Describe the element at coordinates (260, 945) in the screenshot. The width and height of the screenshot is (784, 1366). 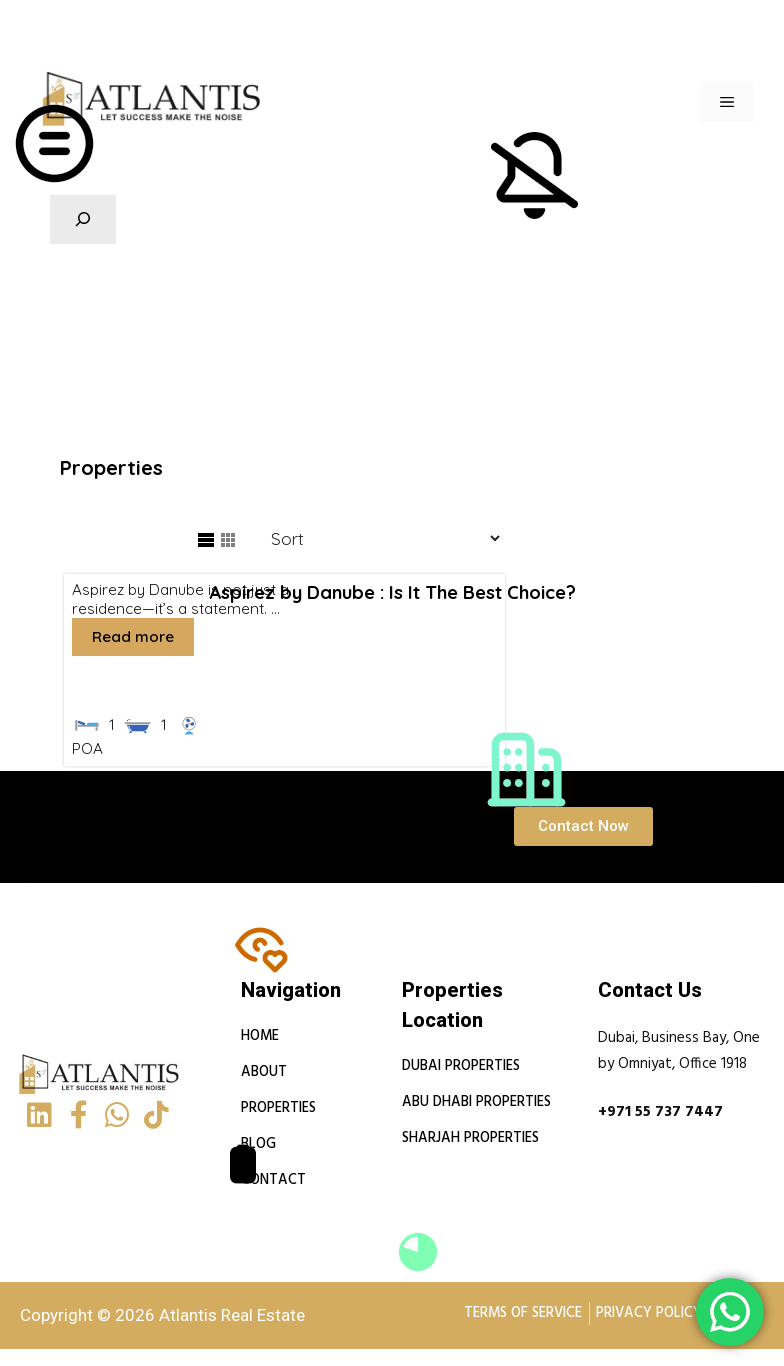
I see `add to favorites while viewing` at that location.